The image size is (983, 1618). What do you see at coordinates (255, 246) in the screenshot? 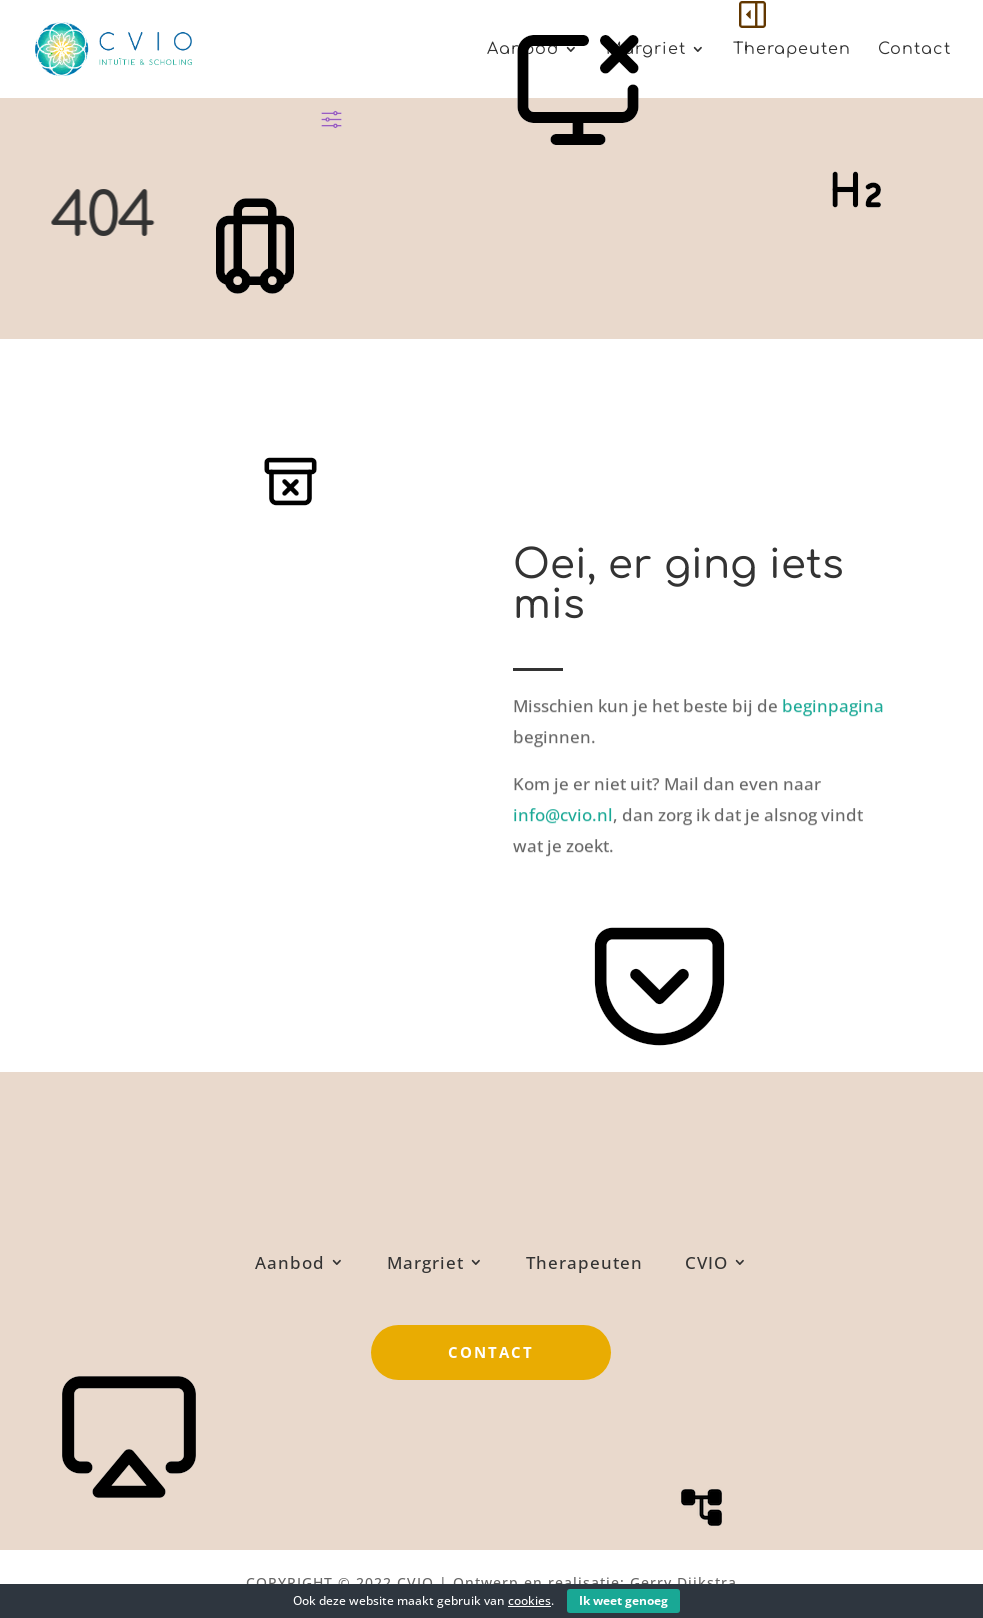
I see `access travel or trip information` at bounding box center [255, 246].